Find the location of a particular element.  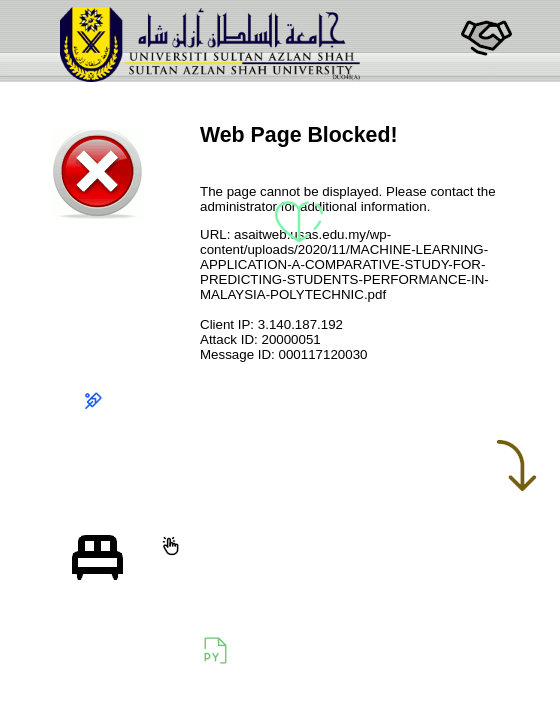

tap or click to interact is located at coordinates (171, 546).